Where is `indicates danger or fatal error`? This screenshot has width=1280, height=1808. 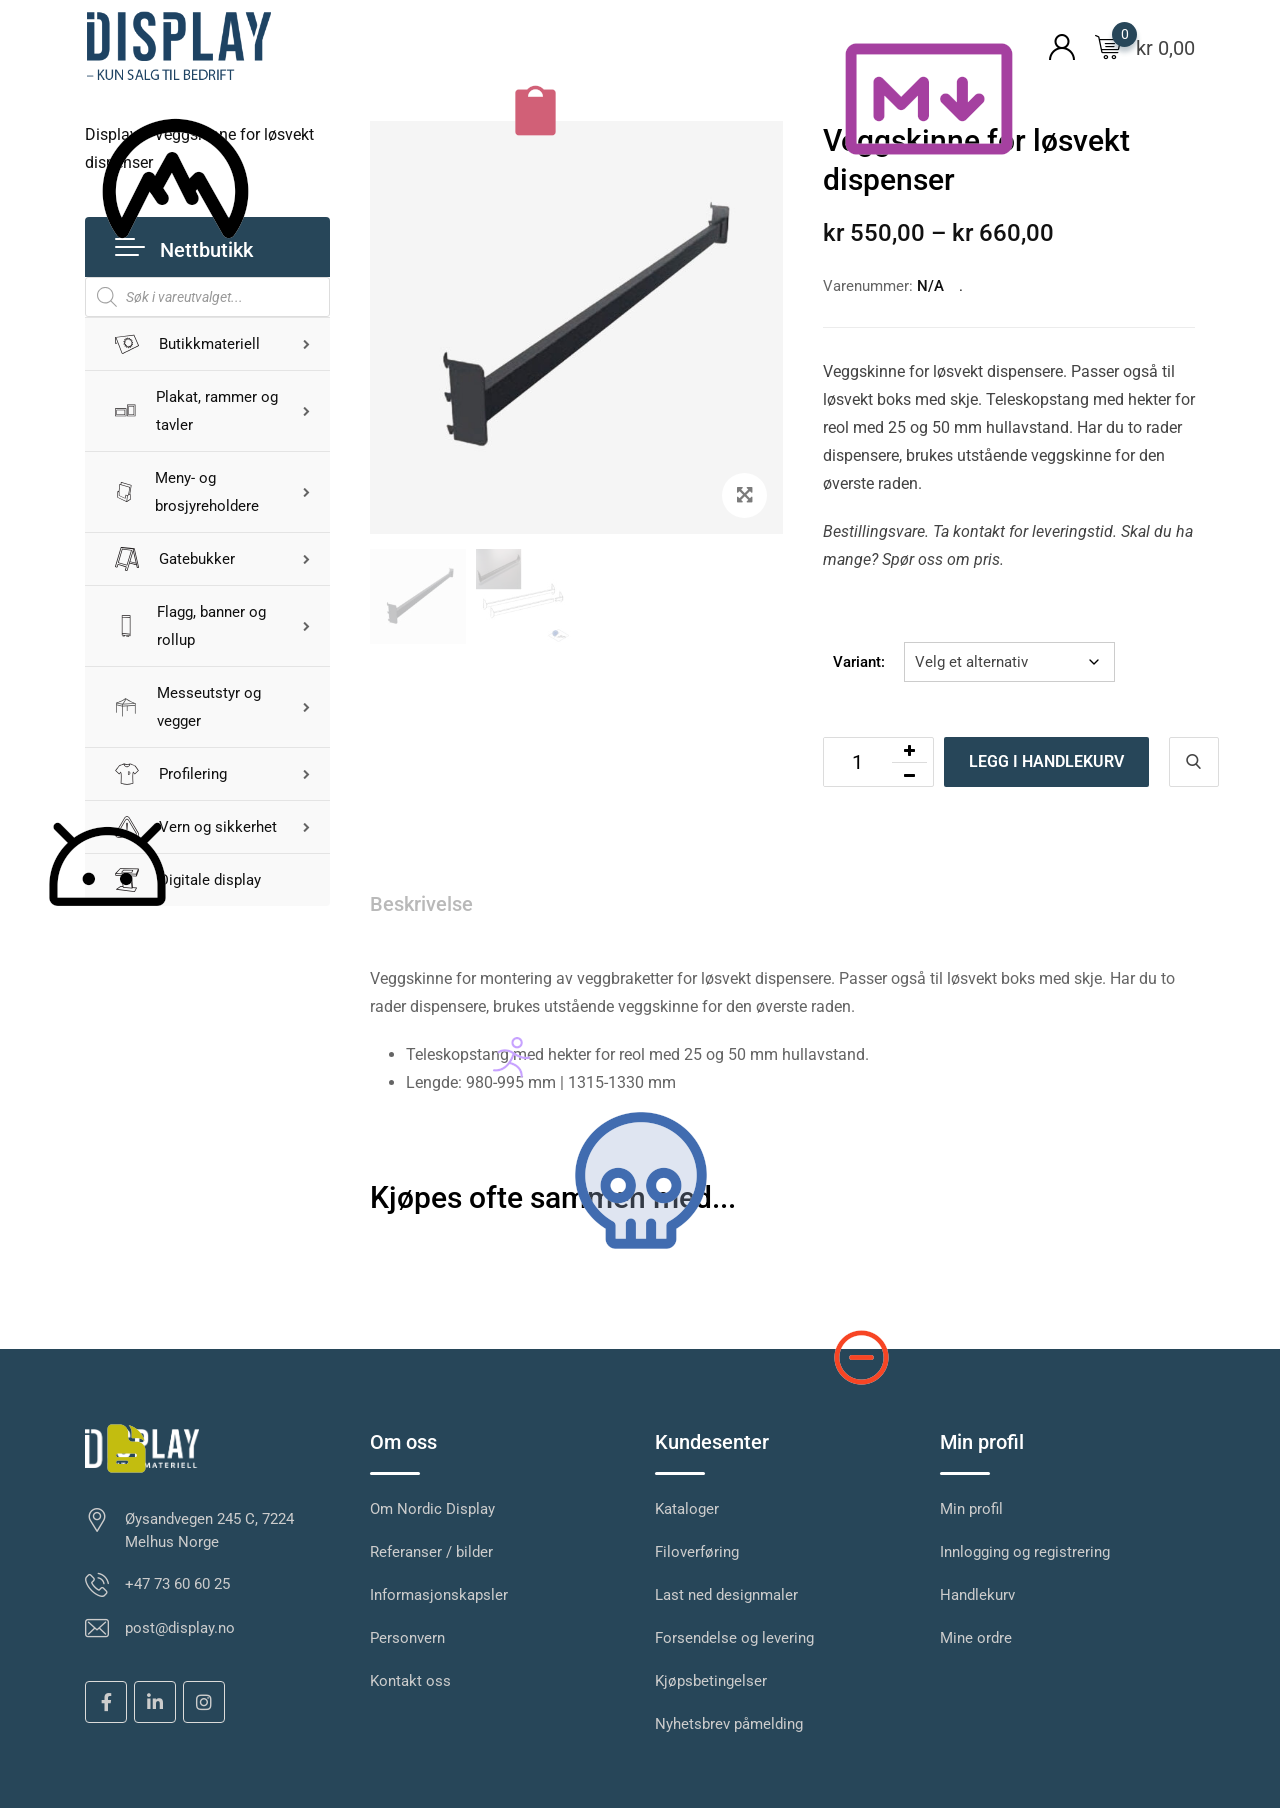
indicates danger or fatal error is located at coordinates (641, 1183).